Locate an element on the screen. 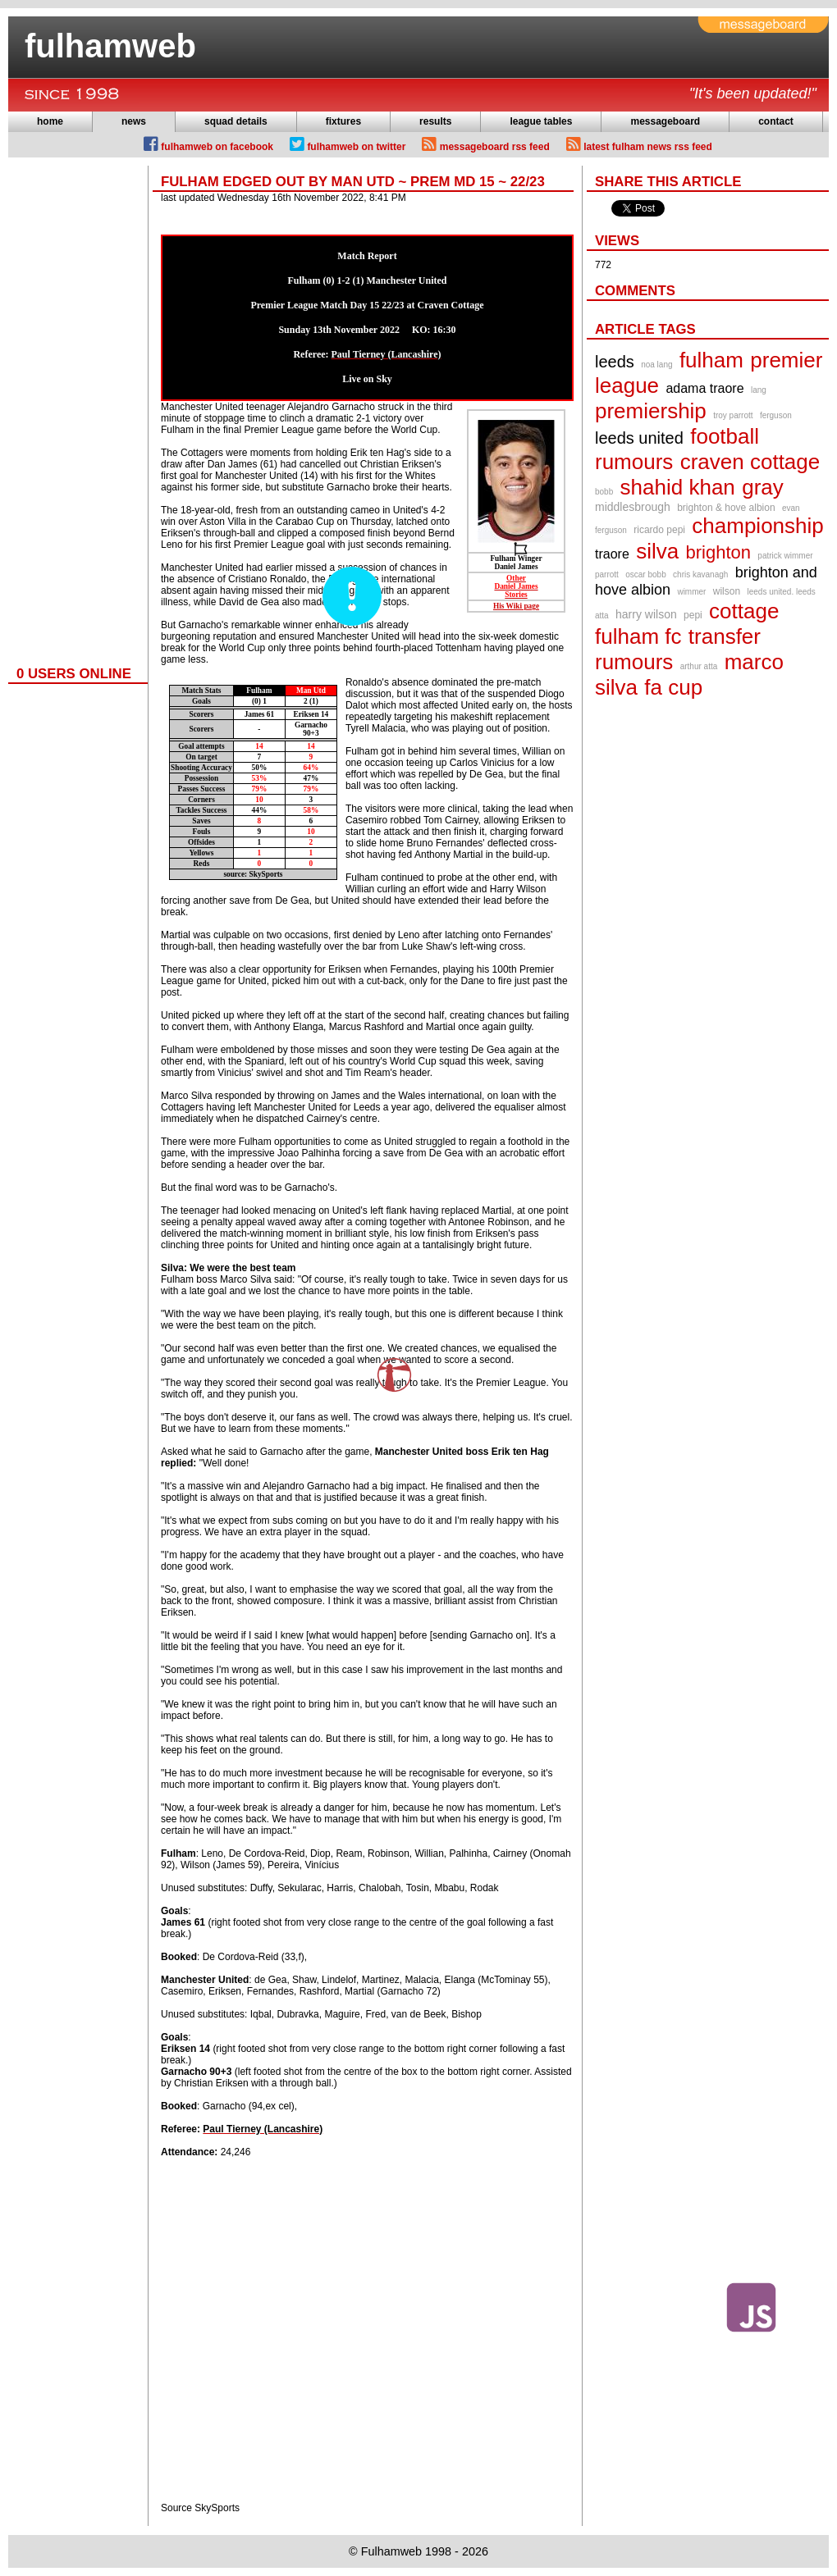 This screenshot has width=837, height=2576. watchman monitoring logo is located at coordinates (394, 1375).